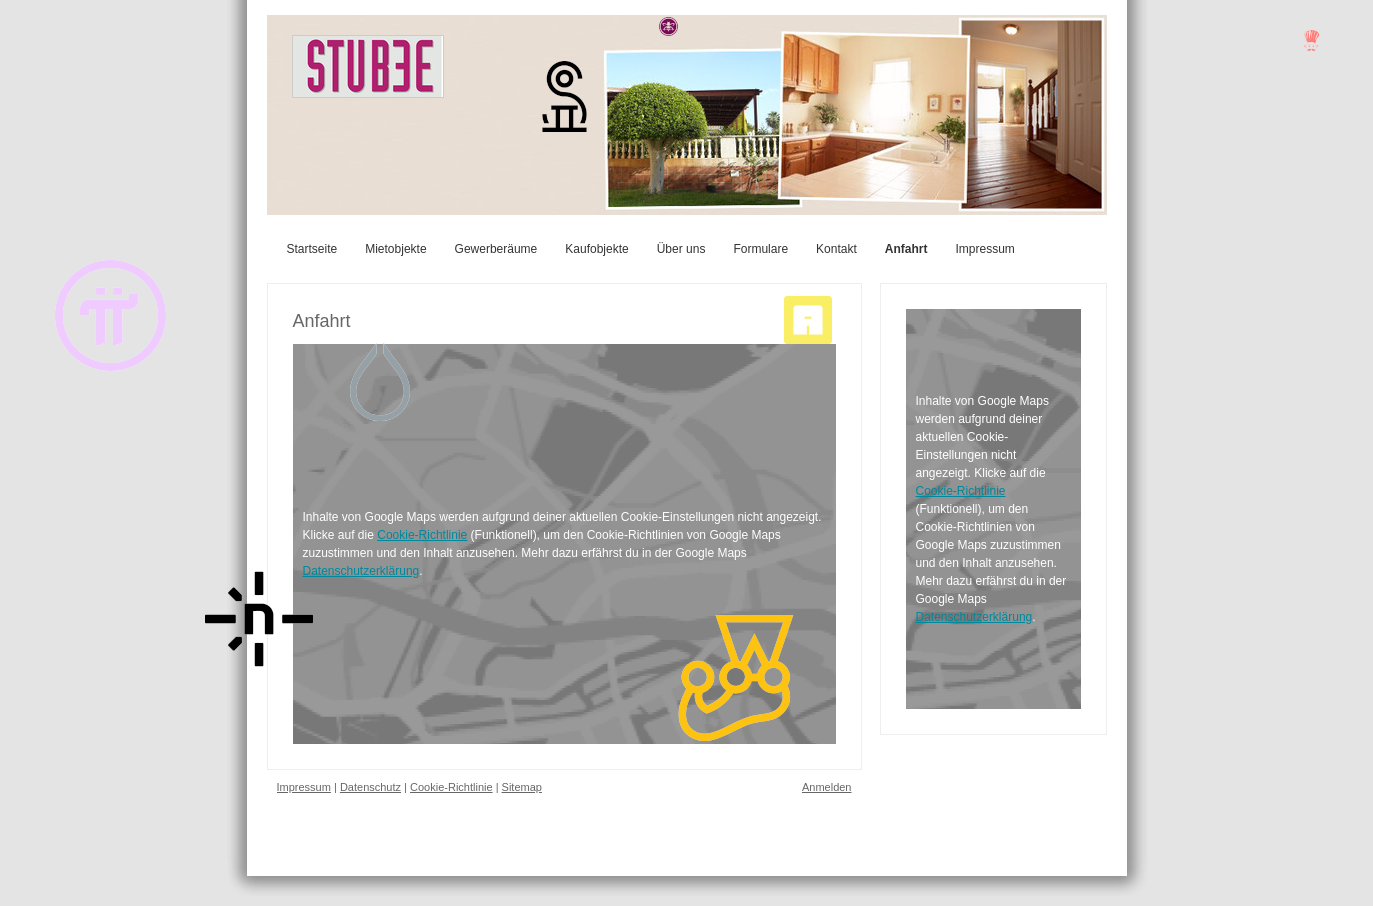 This screenshot has height=906, width=1373. What do you see at coordinates (808, 320) in the screenshot?
I see `astral brand logo` at bounding box center [808, 320].